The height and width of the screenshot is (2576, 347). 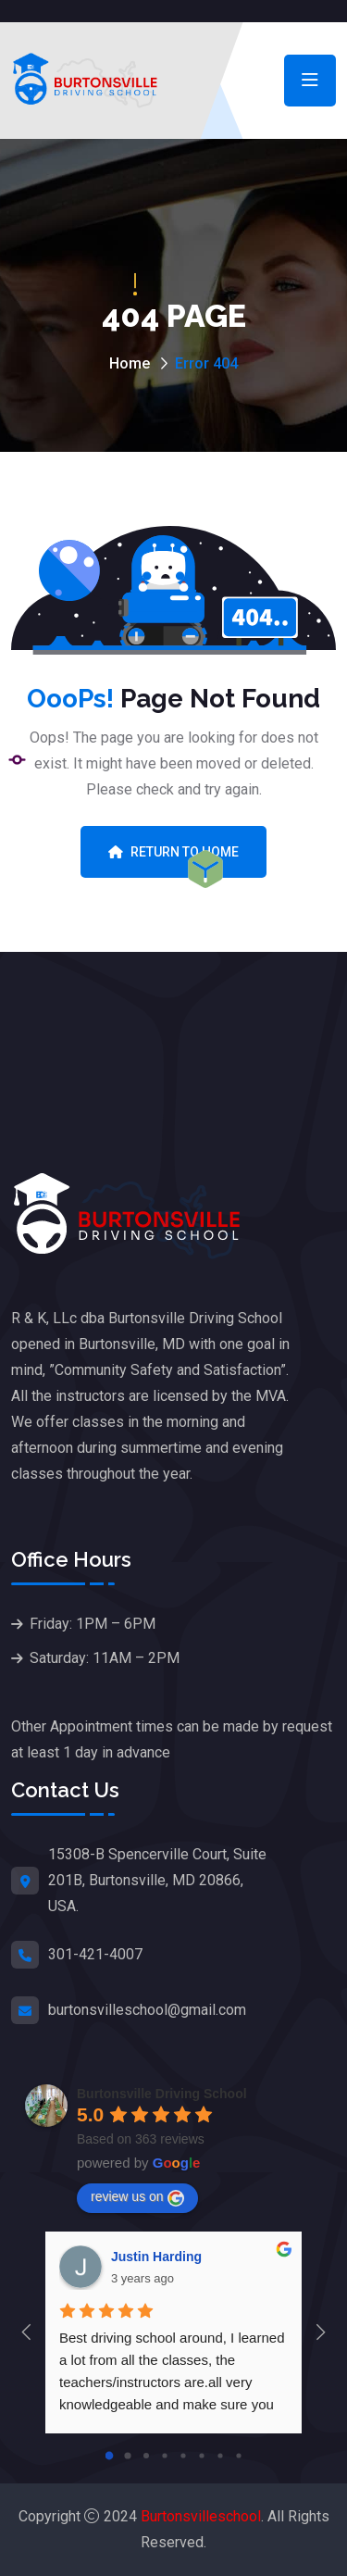 What do you see at coordinates (17, 759) in the screenshot?
I see `view commit details in version control` at bounding box center [17, 759].